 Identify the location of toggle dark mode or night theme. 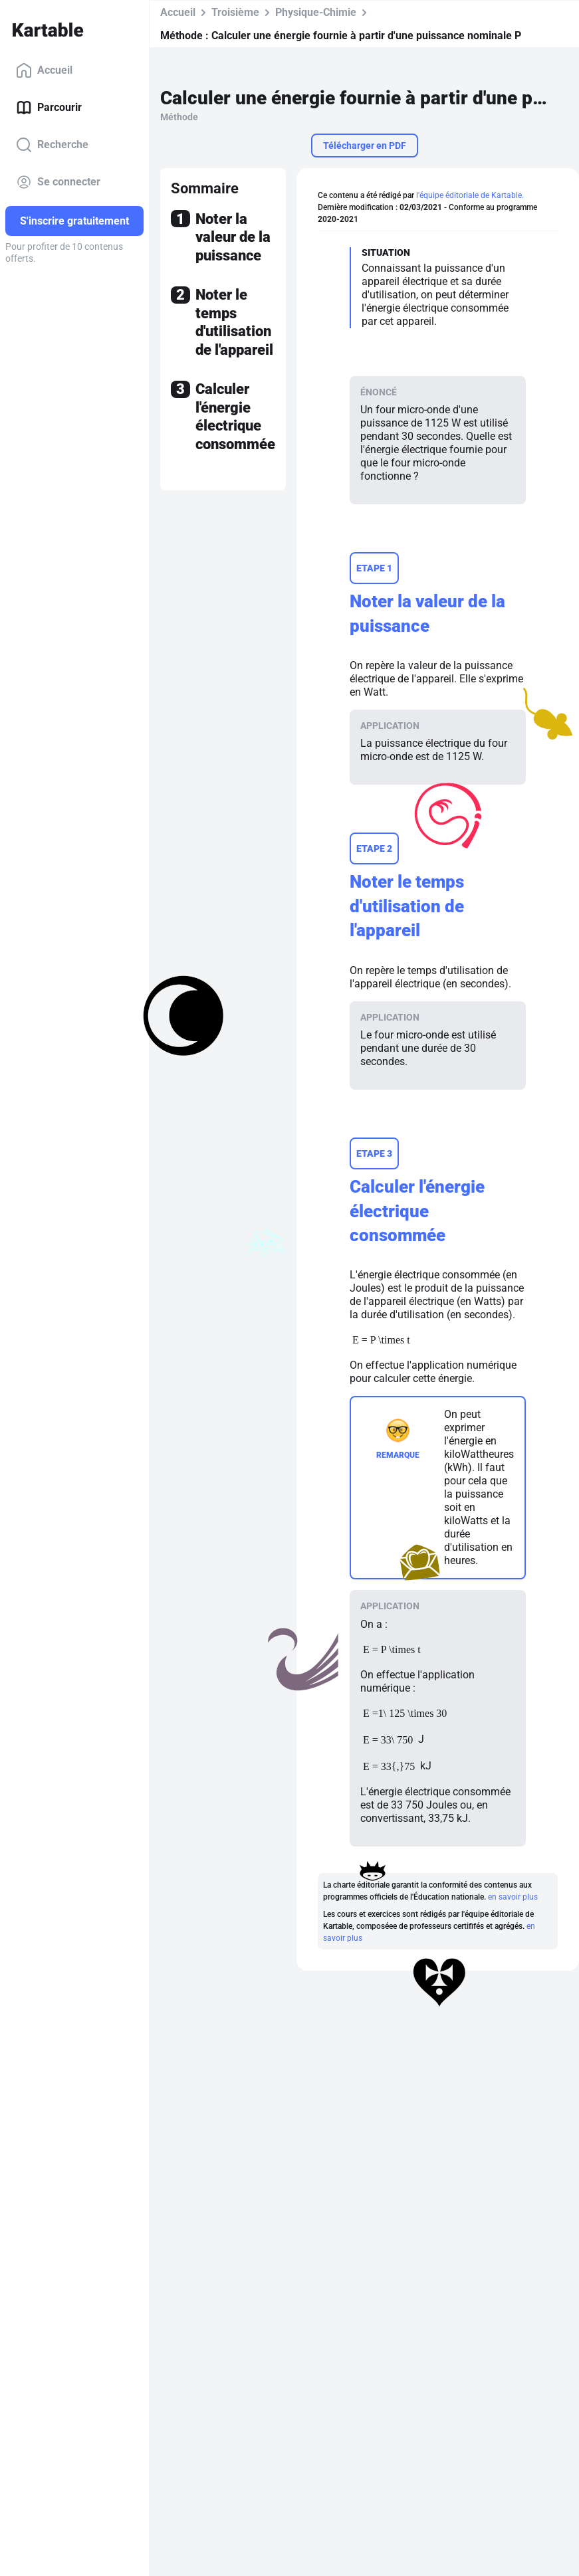
(183, 1015).